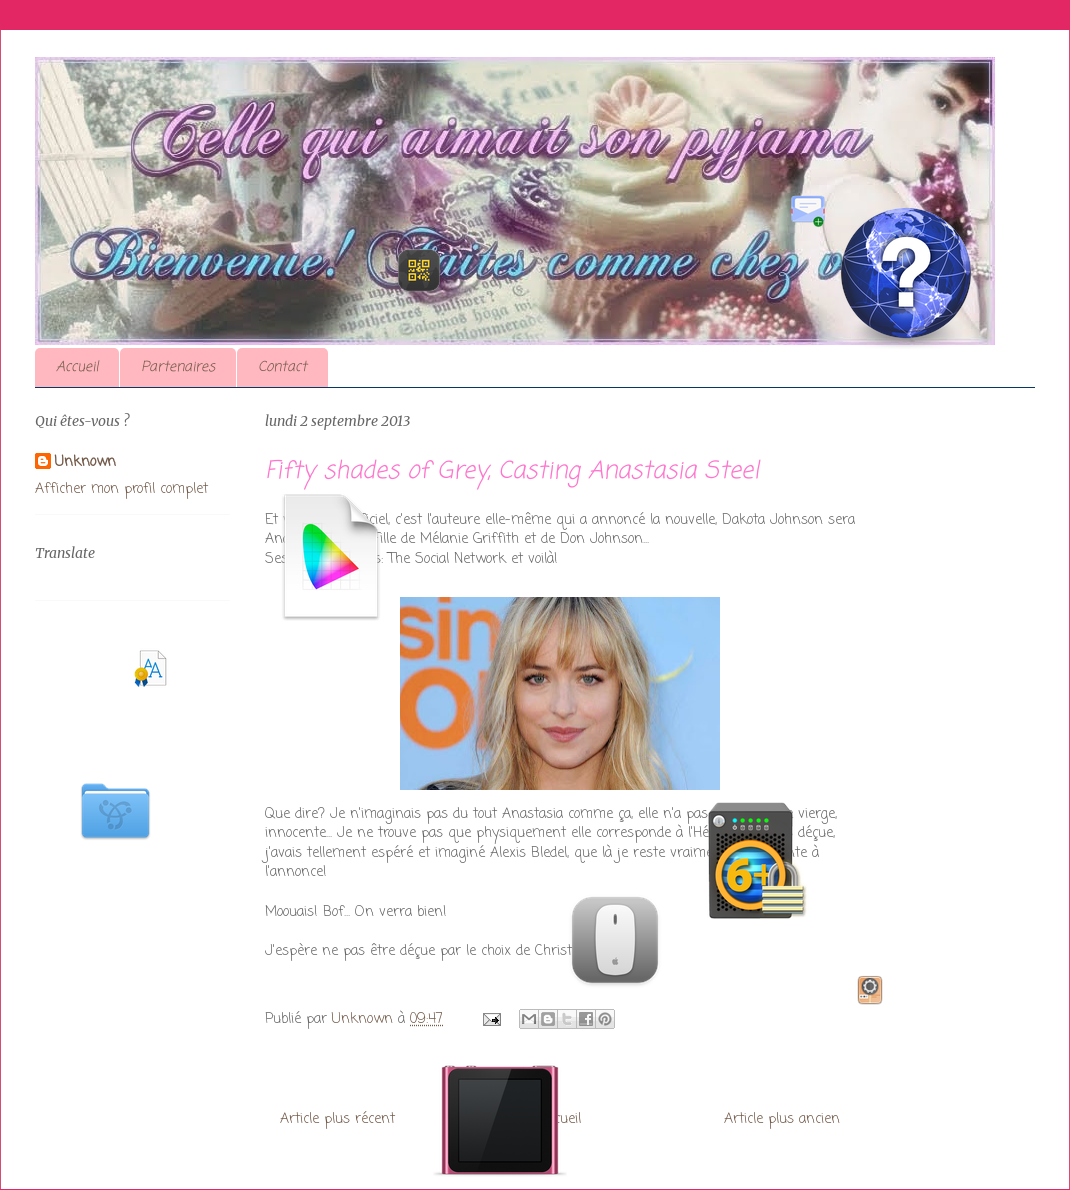 The width and height of the screenshot is (1070, 1190). Describe the element at coordinates (906, 273) in the screenshot. I see `connect to a network or server` at that location.